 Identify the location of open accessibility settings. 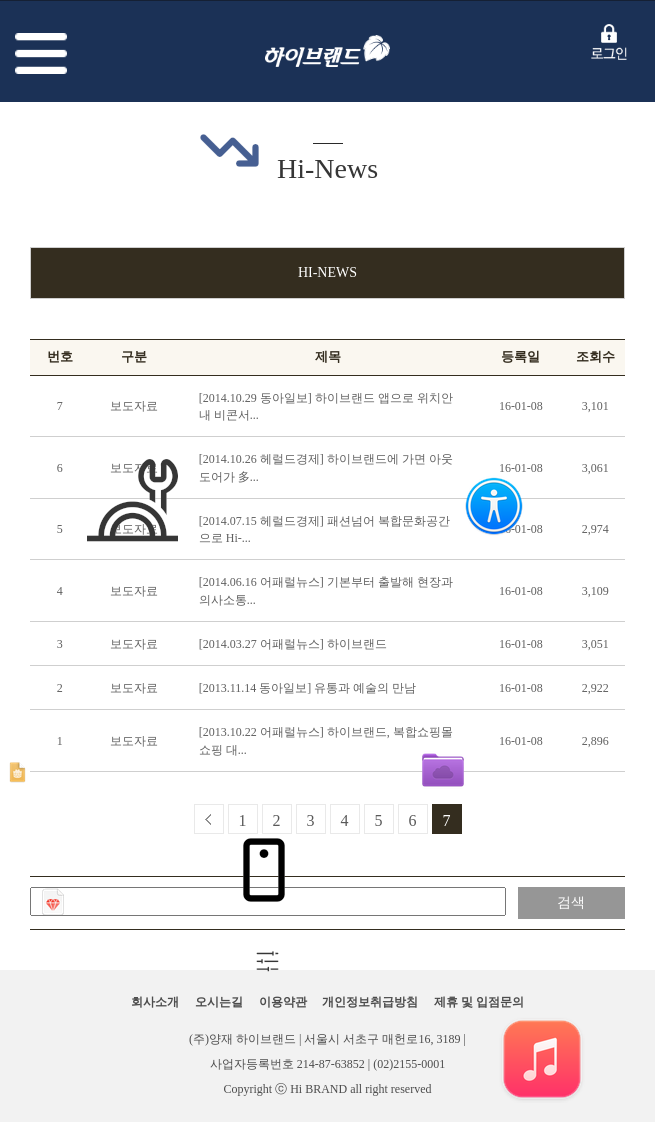
(494, 506).